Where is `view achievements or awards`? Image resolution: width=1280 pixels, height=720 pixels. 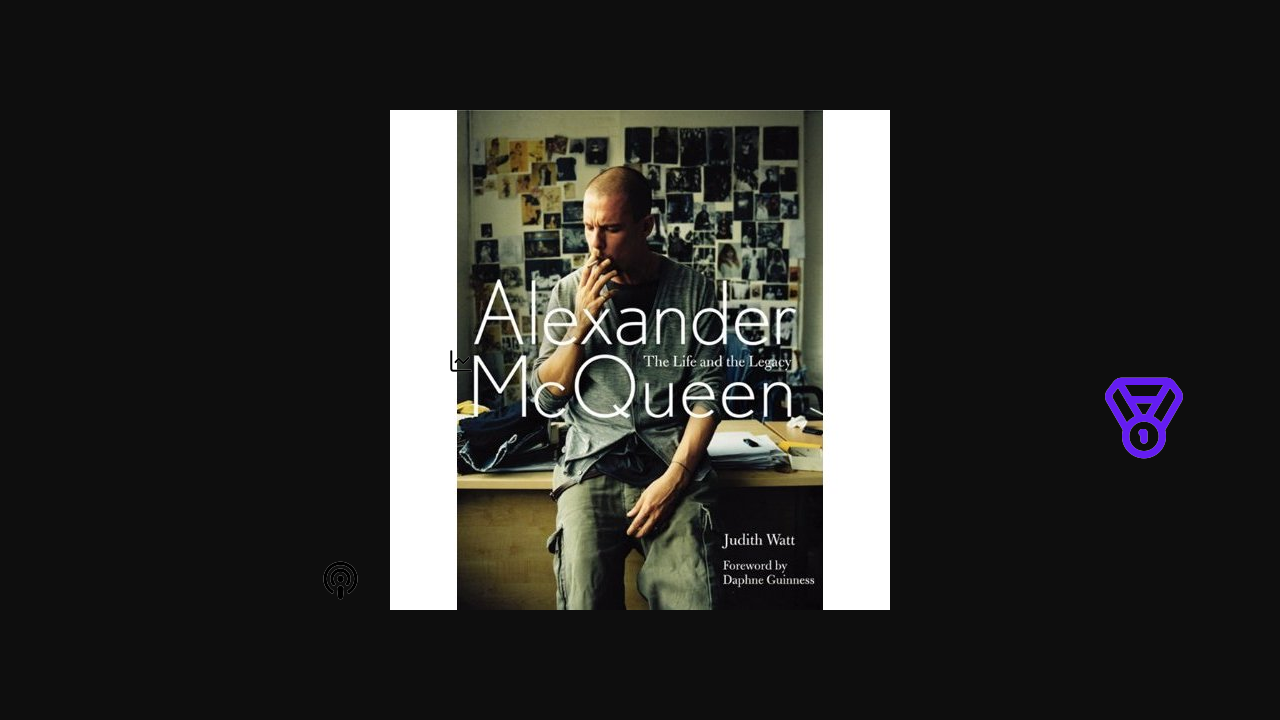
view achievements or awards is located at coordinates (1144, 418).